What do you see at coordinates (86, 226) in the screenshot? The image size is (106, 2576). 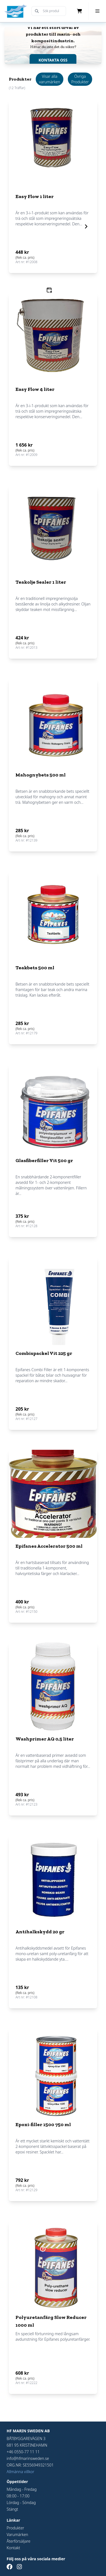 I see `go to the next item or page` at bounding box center [86, 226].